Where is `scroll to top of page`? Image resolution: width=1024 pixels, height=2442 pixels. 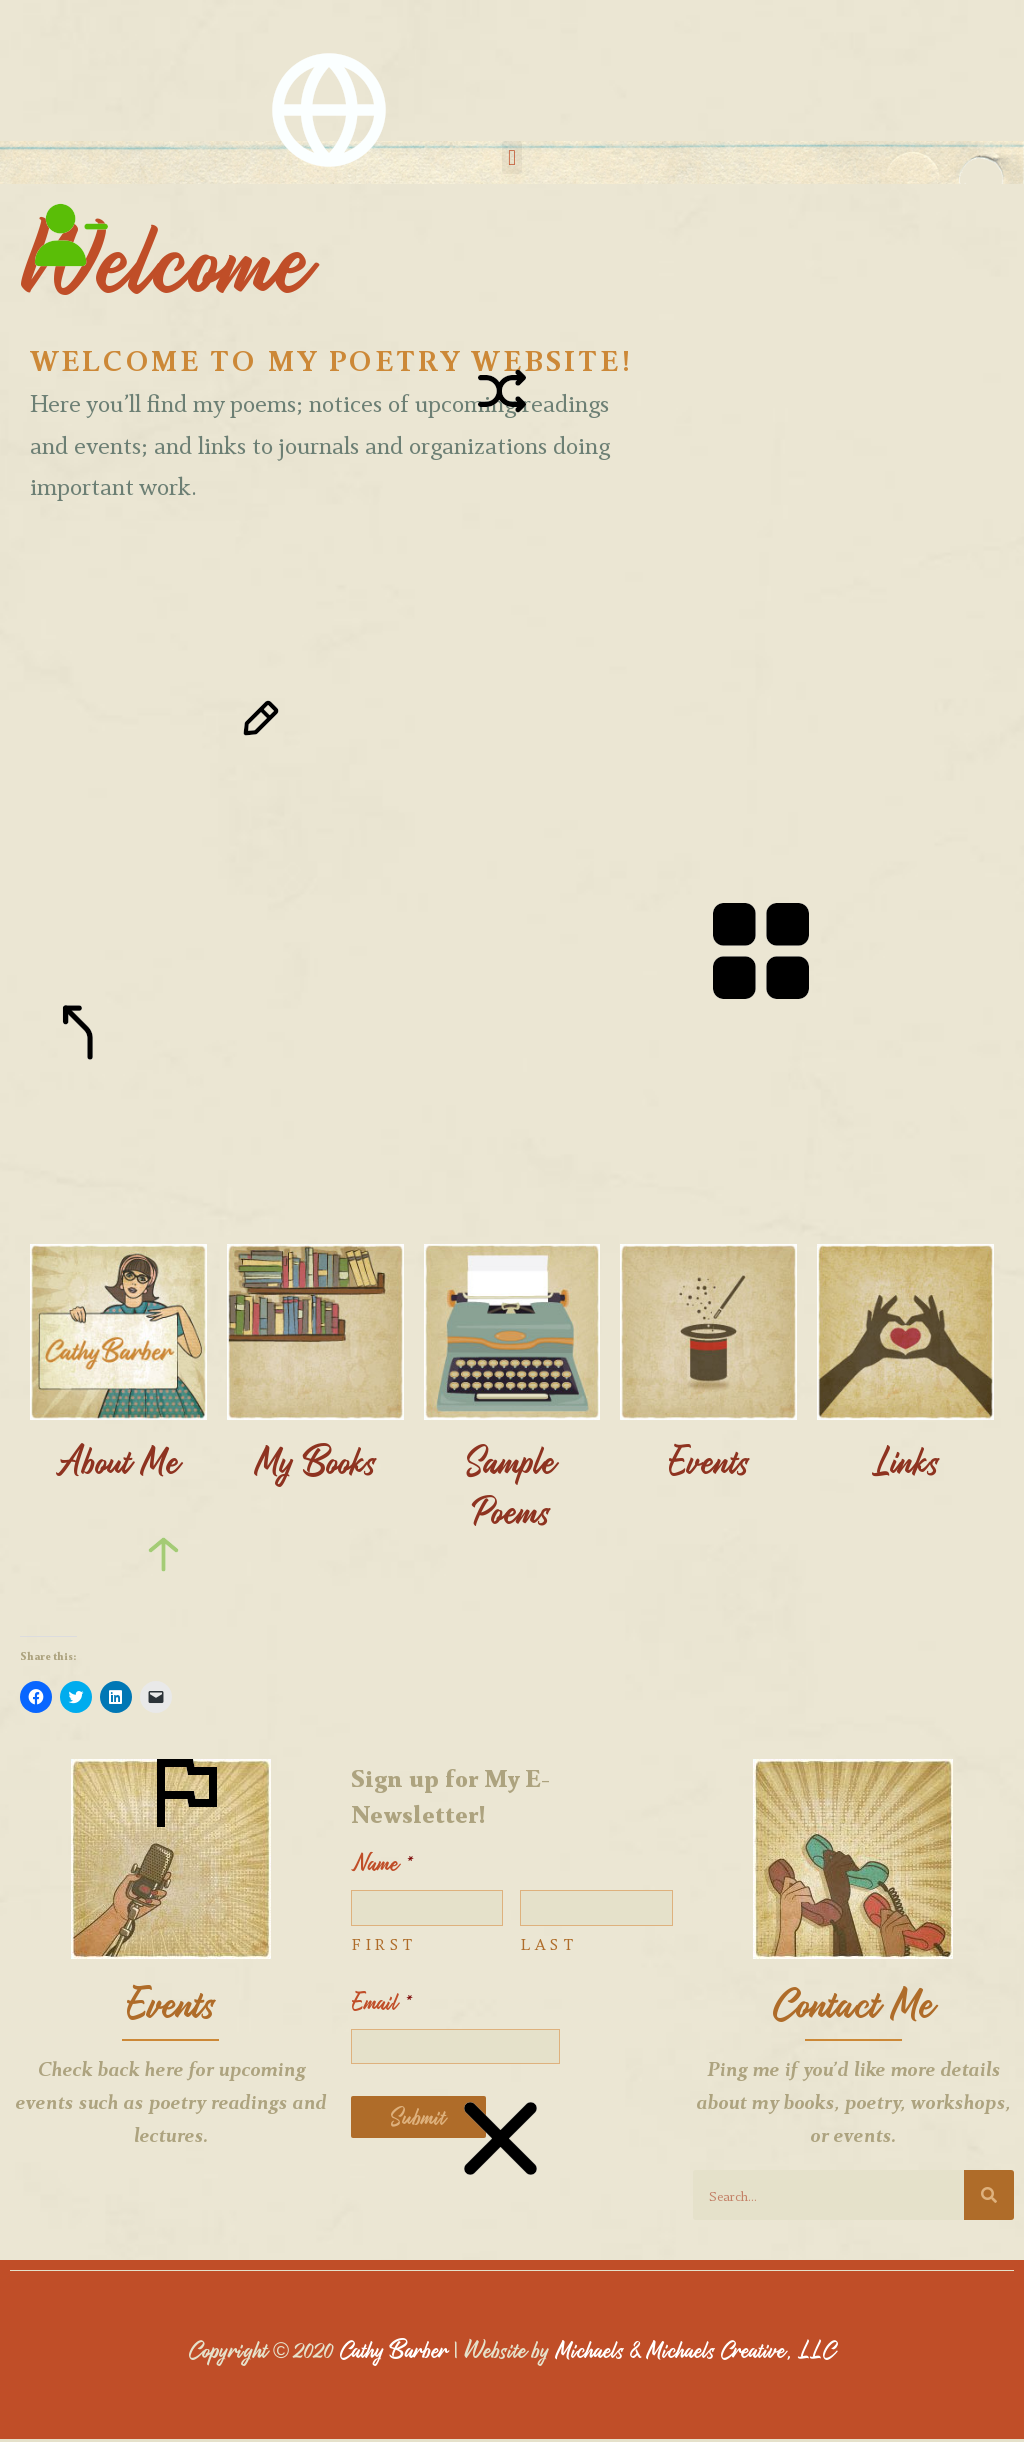 scroll to top of page is located at coordinates (163, 1554).